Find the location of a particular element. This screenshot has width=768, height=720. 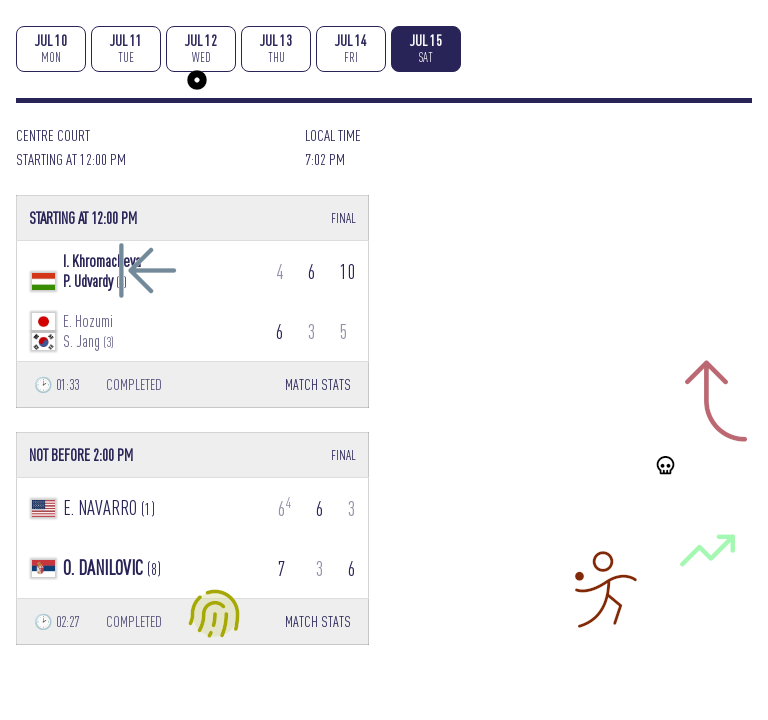

go back to the beginning is located at coordinates (146, 270).